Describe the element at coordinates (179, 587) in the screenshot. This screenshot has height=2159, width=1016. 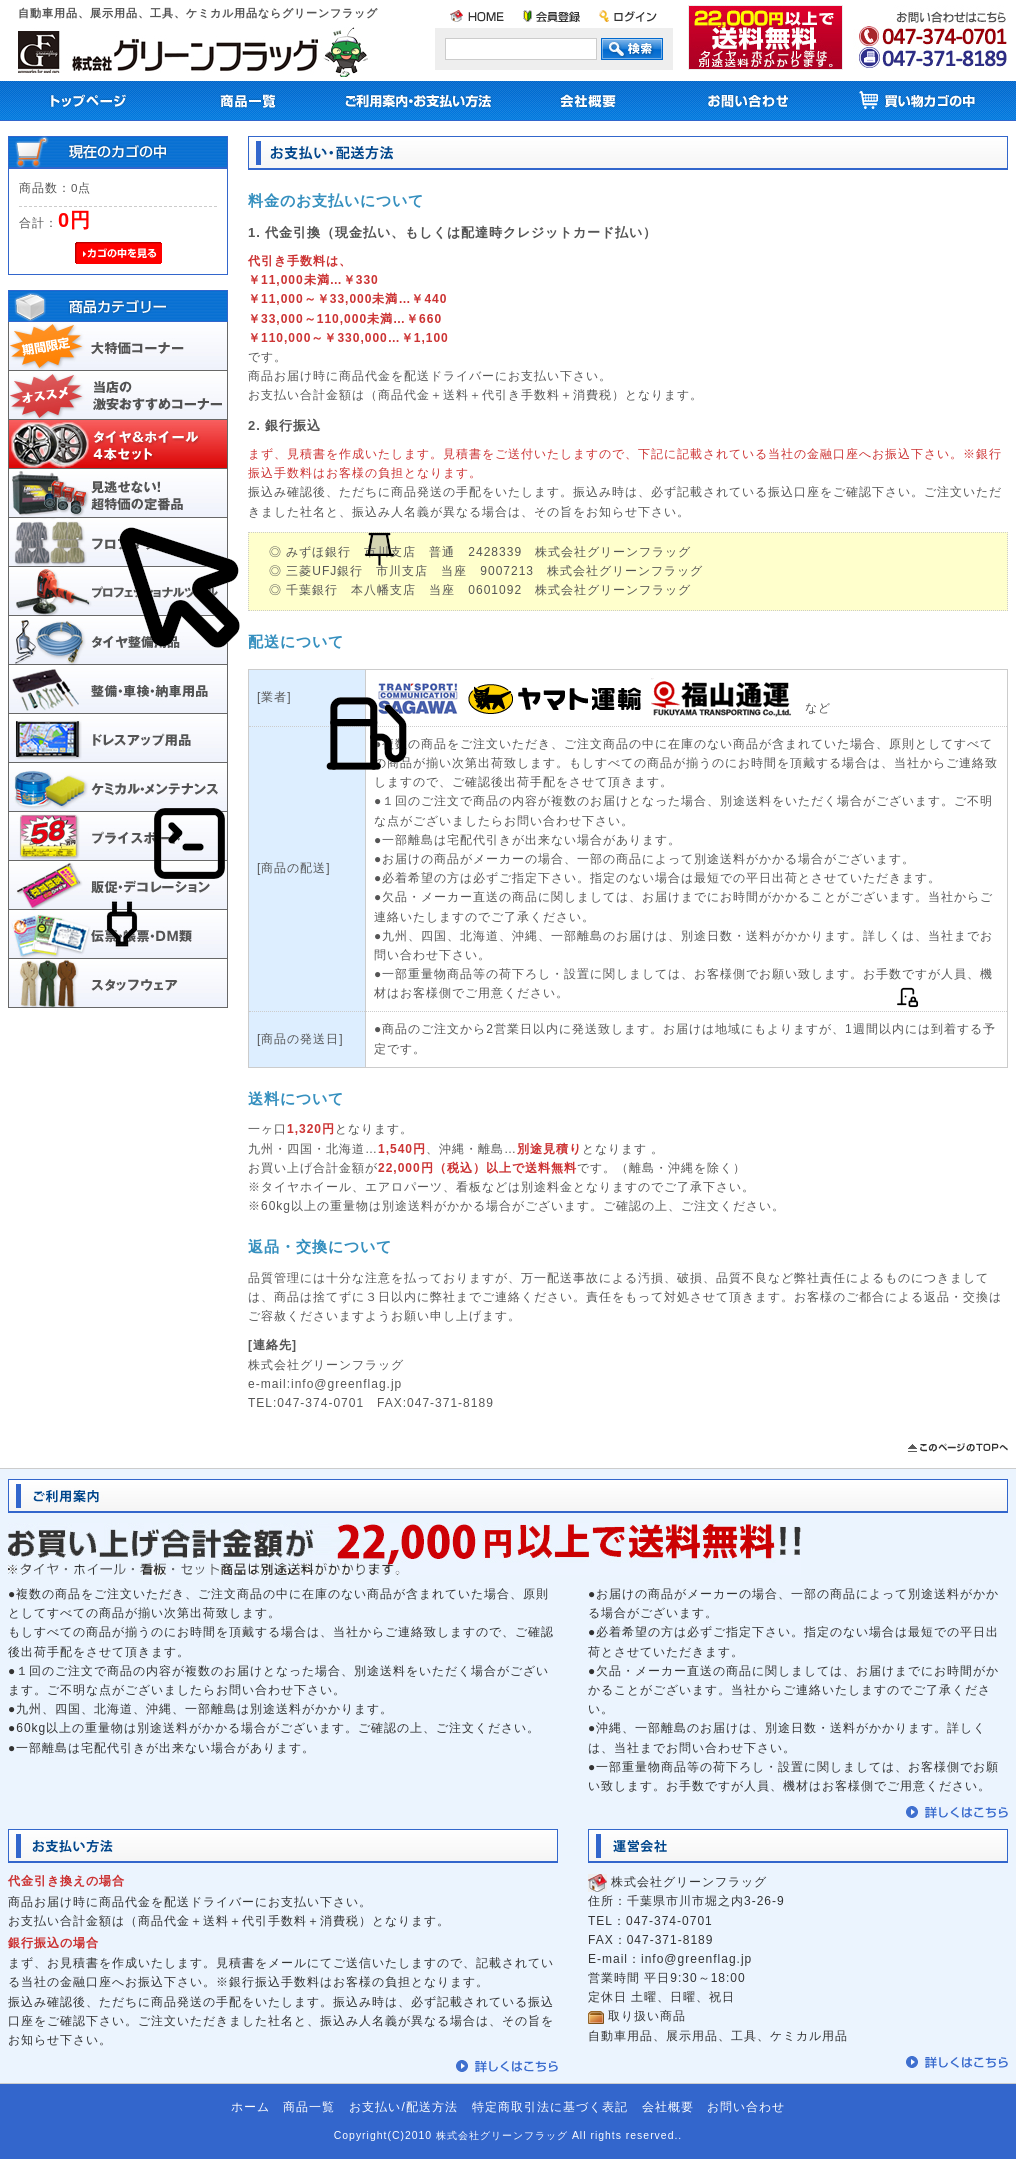
I see `indicates cursor or pointer mode` at that location.